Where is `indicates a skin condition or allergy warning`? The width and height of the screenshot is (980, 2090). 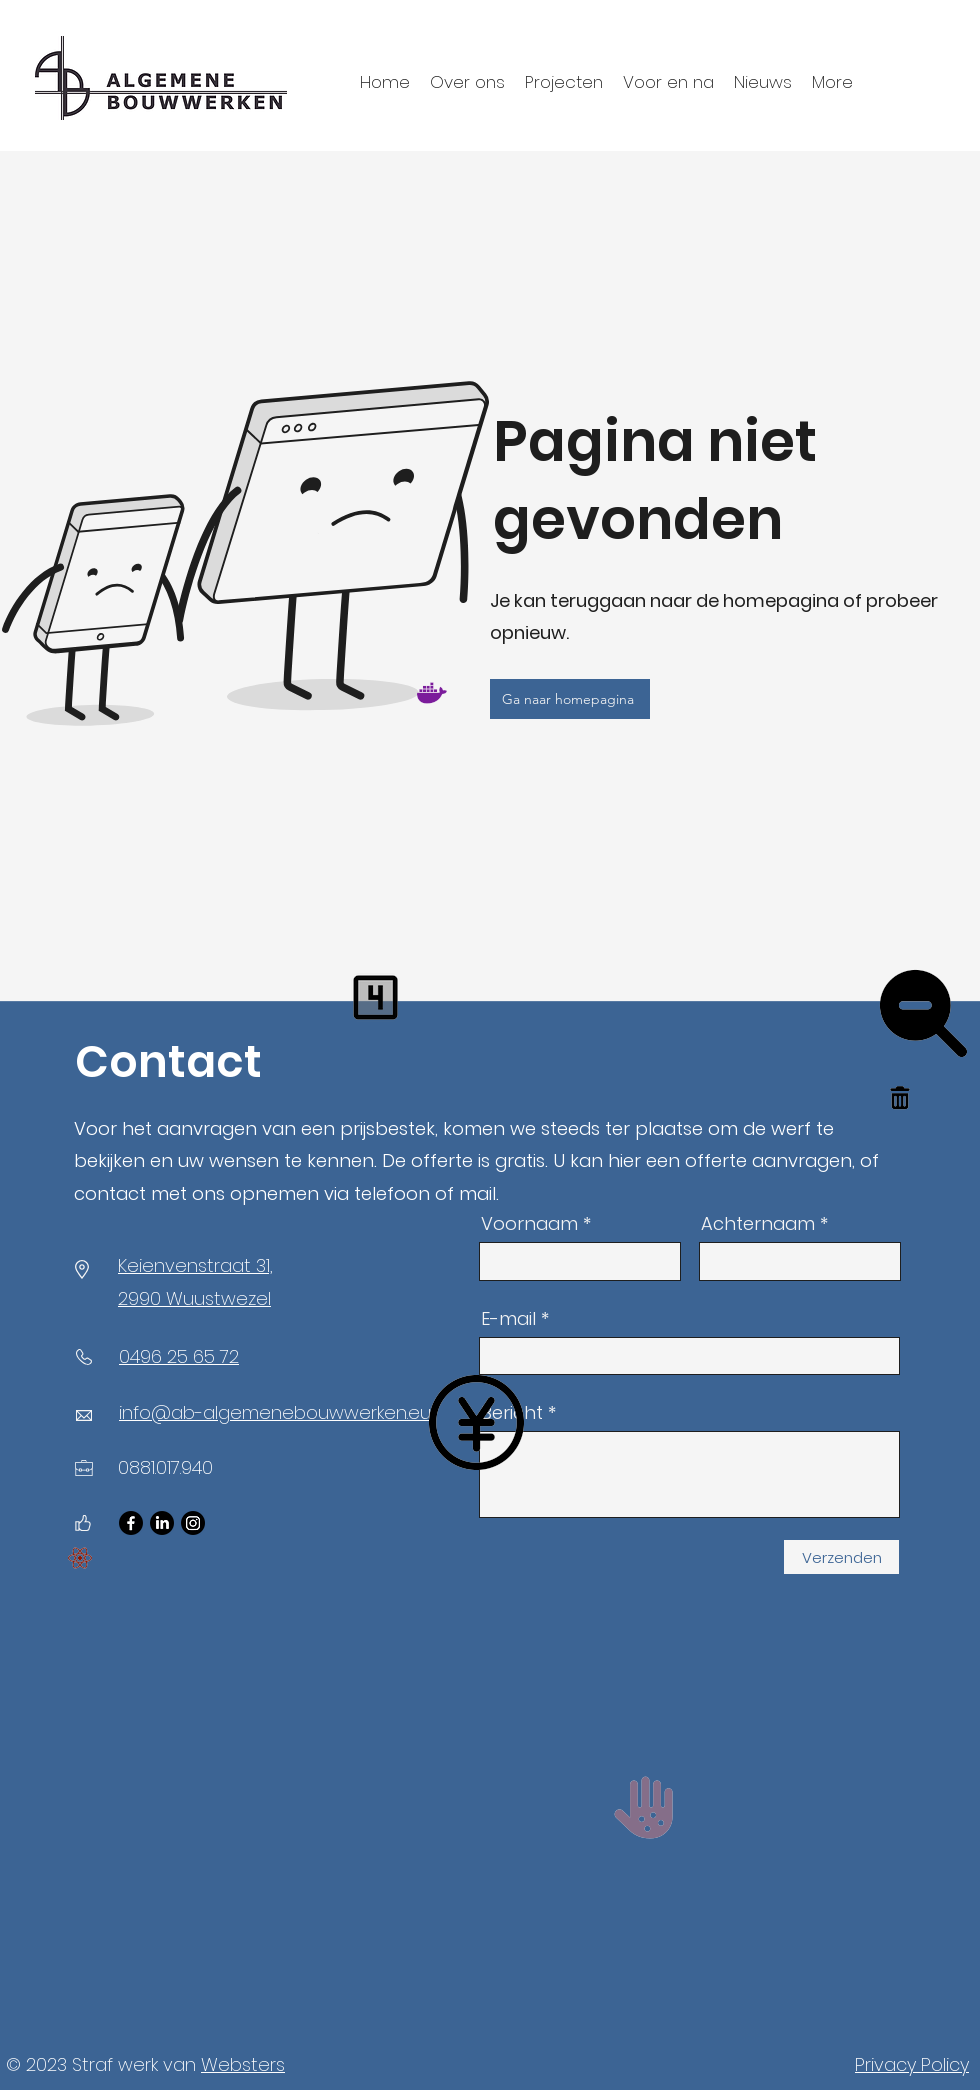 indicates a skin condition or allergy warning is located at coordinates (645, 1807).